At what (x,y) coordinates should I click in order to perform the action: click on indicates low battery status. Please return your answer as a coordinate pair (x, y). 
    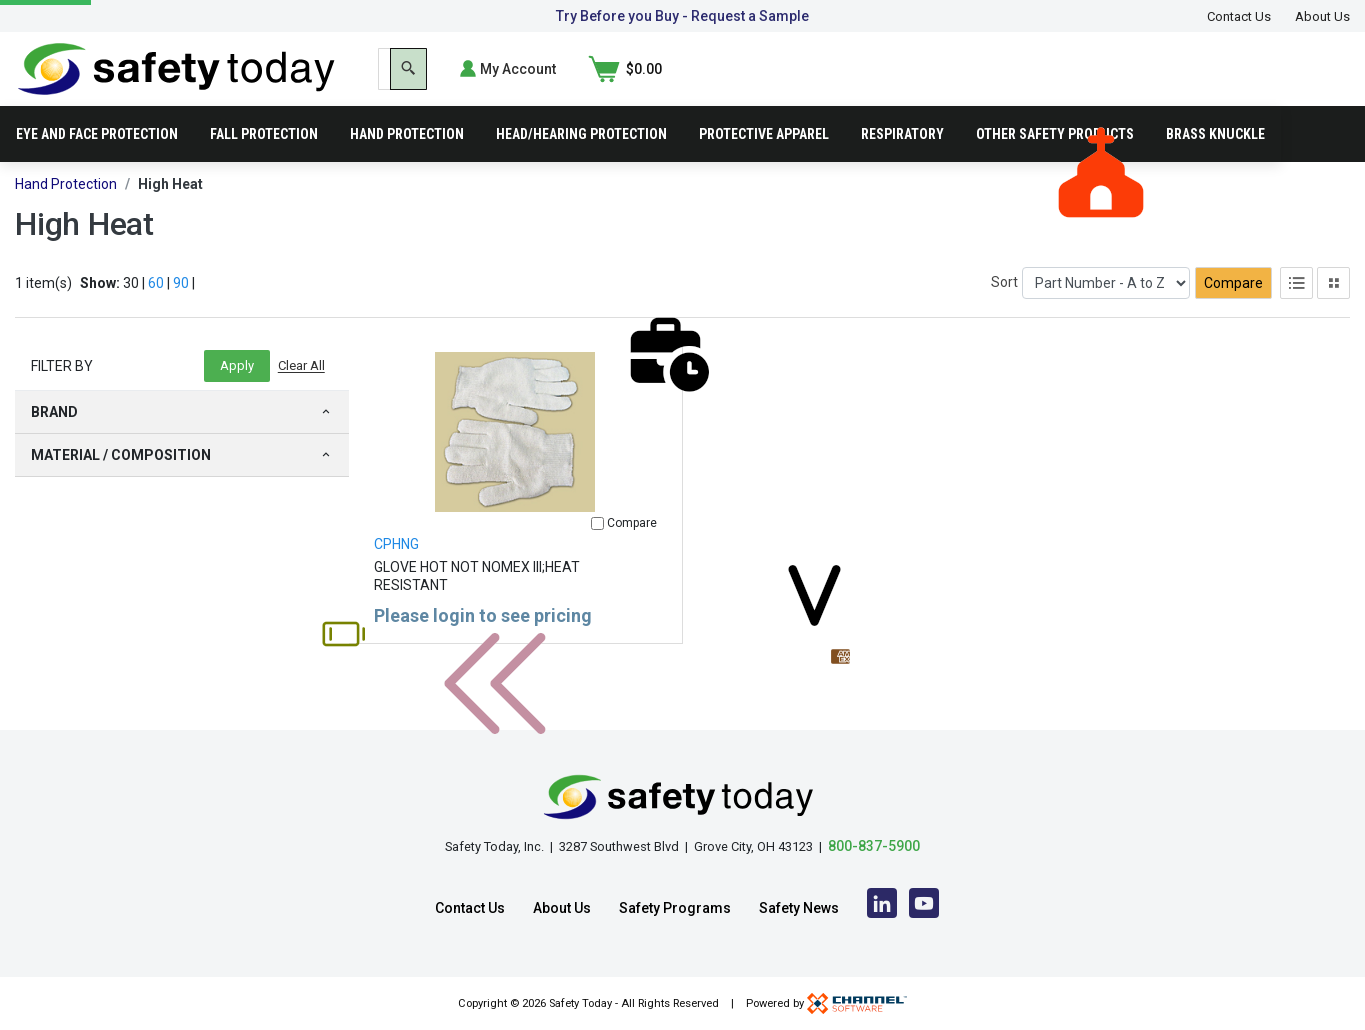
    Looking at the image, I should click on (343, 634).